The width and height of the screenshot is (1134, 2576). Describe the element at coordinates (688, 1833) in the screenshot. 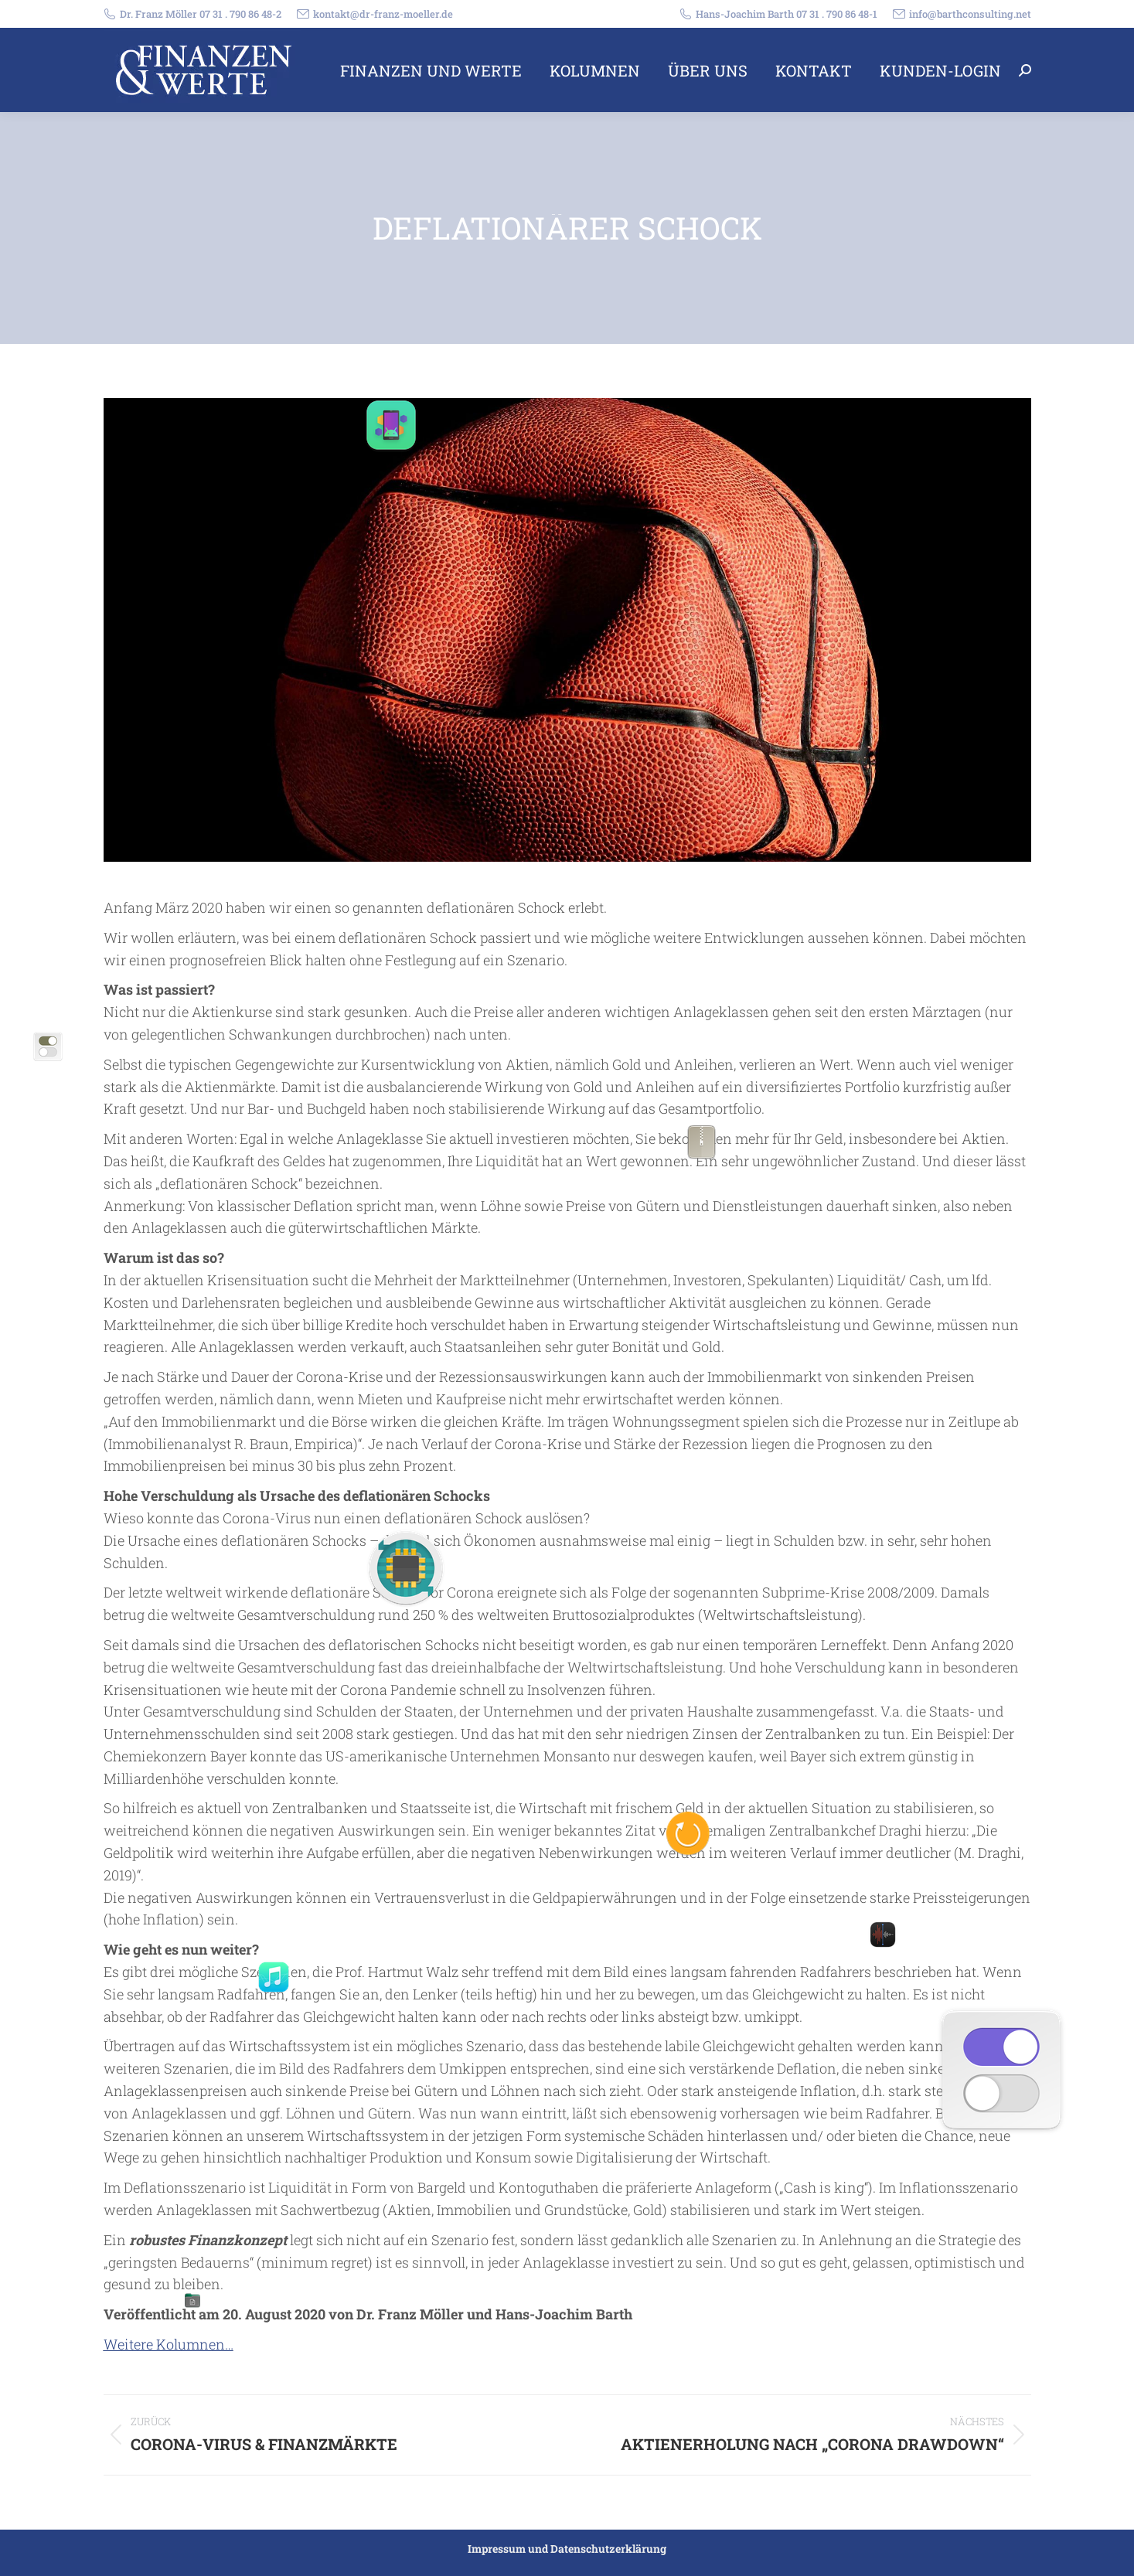

I see `restart or reboot the system` at that location.